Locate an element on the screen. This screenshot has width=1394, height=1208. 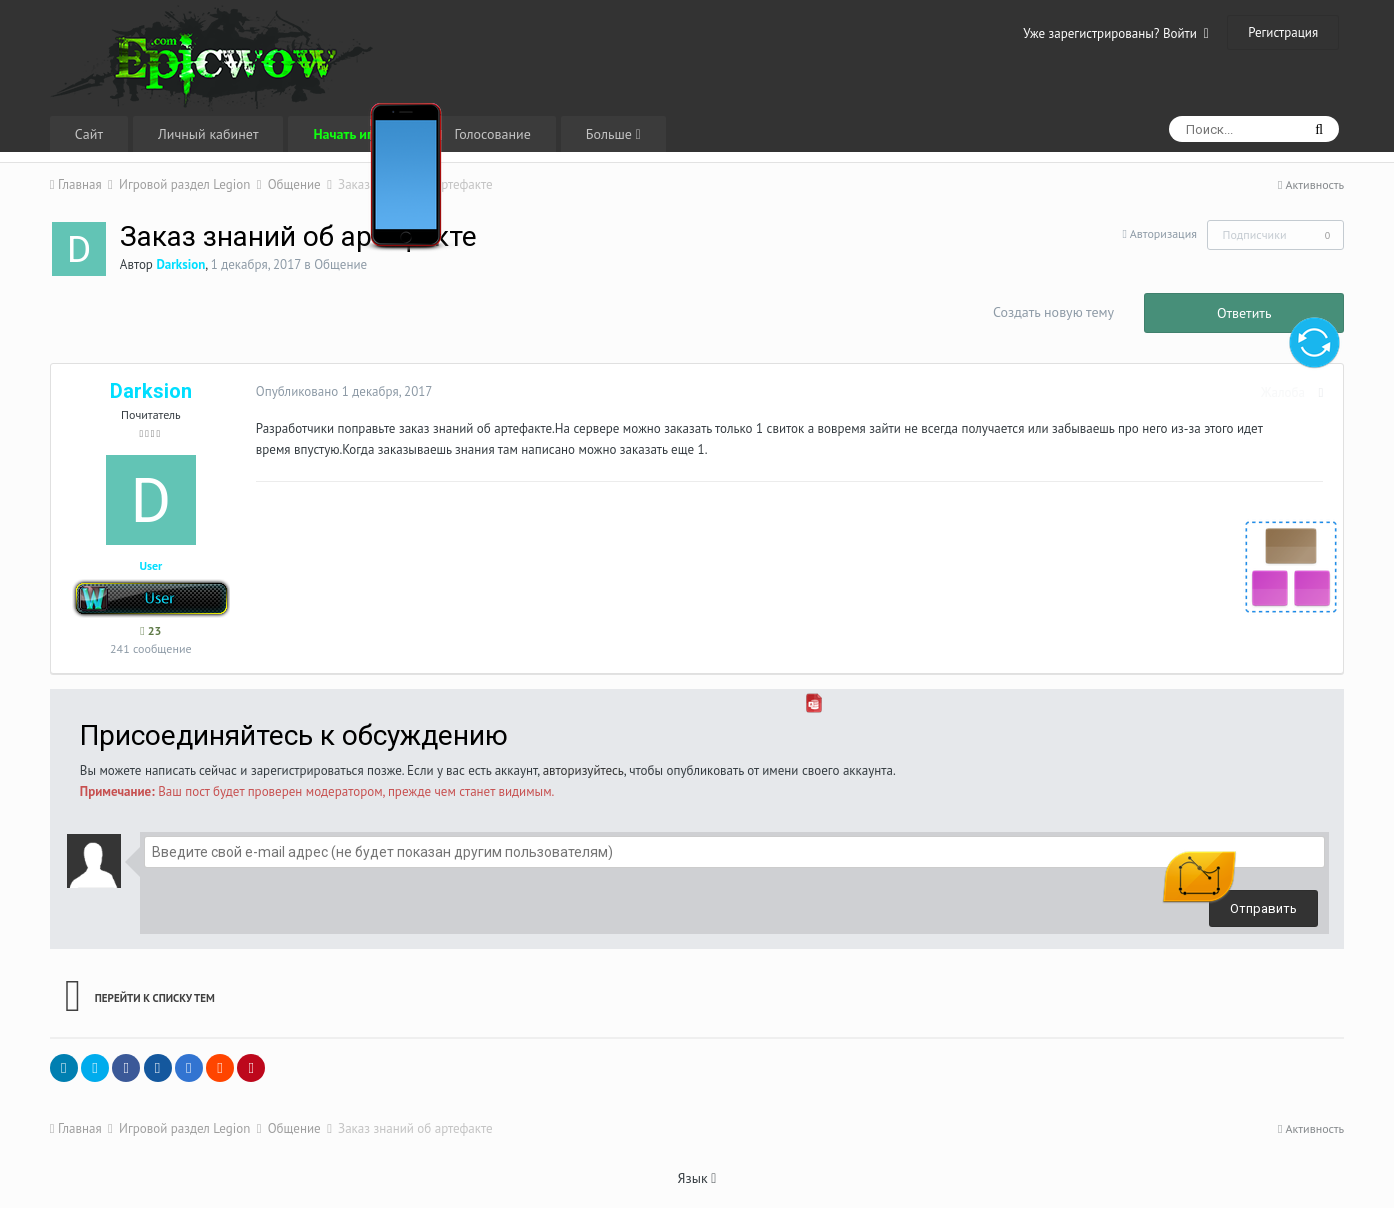
select all items in the current view is located at coordinates (1291, 567).